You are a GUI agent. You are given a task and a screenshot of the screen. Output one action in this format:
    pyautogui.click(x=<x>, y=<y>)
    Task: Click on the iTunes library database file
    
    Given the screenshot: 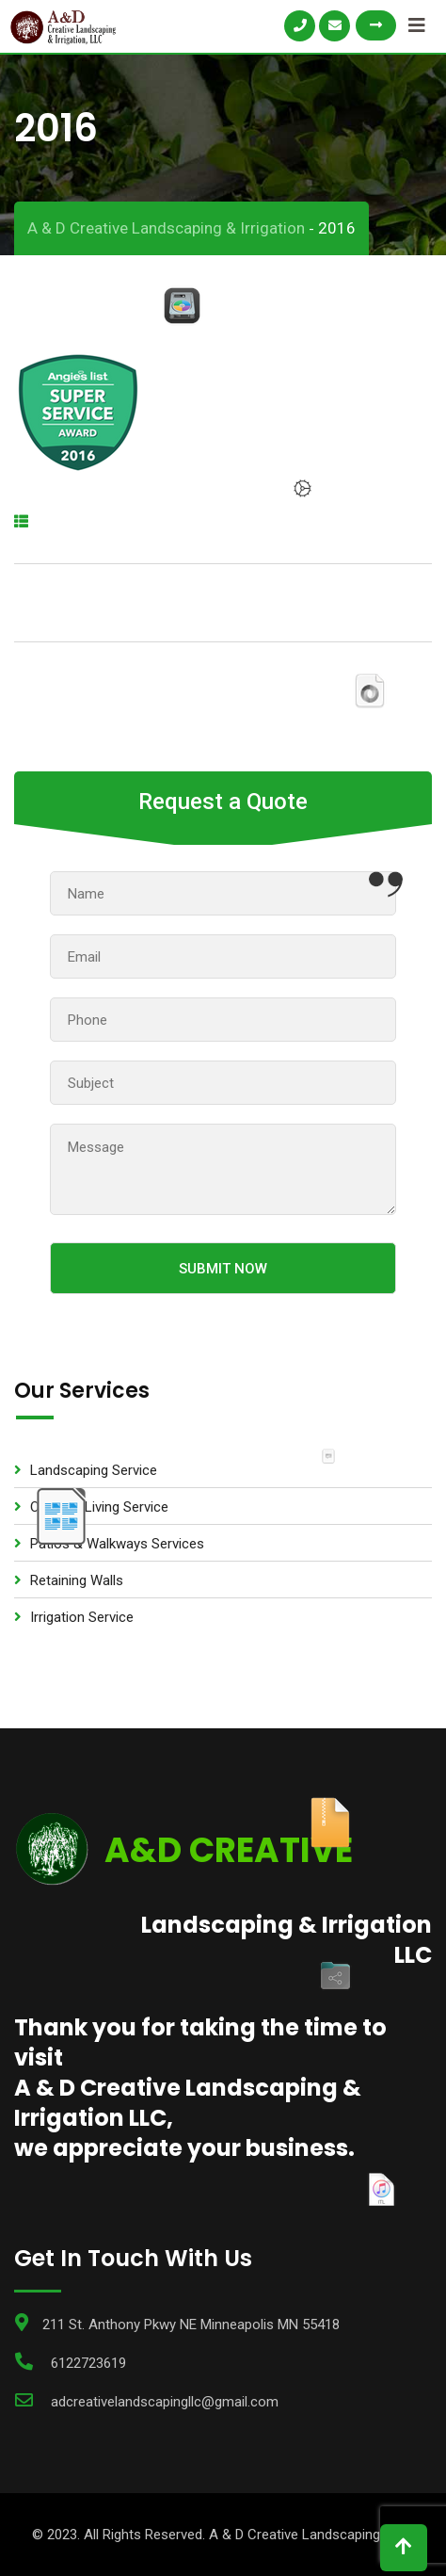 What is the action you would take?
    pyautogui.click(x=381, y=2190)
    